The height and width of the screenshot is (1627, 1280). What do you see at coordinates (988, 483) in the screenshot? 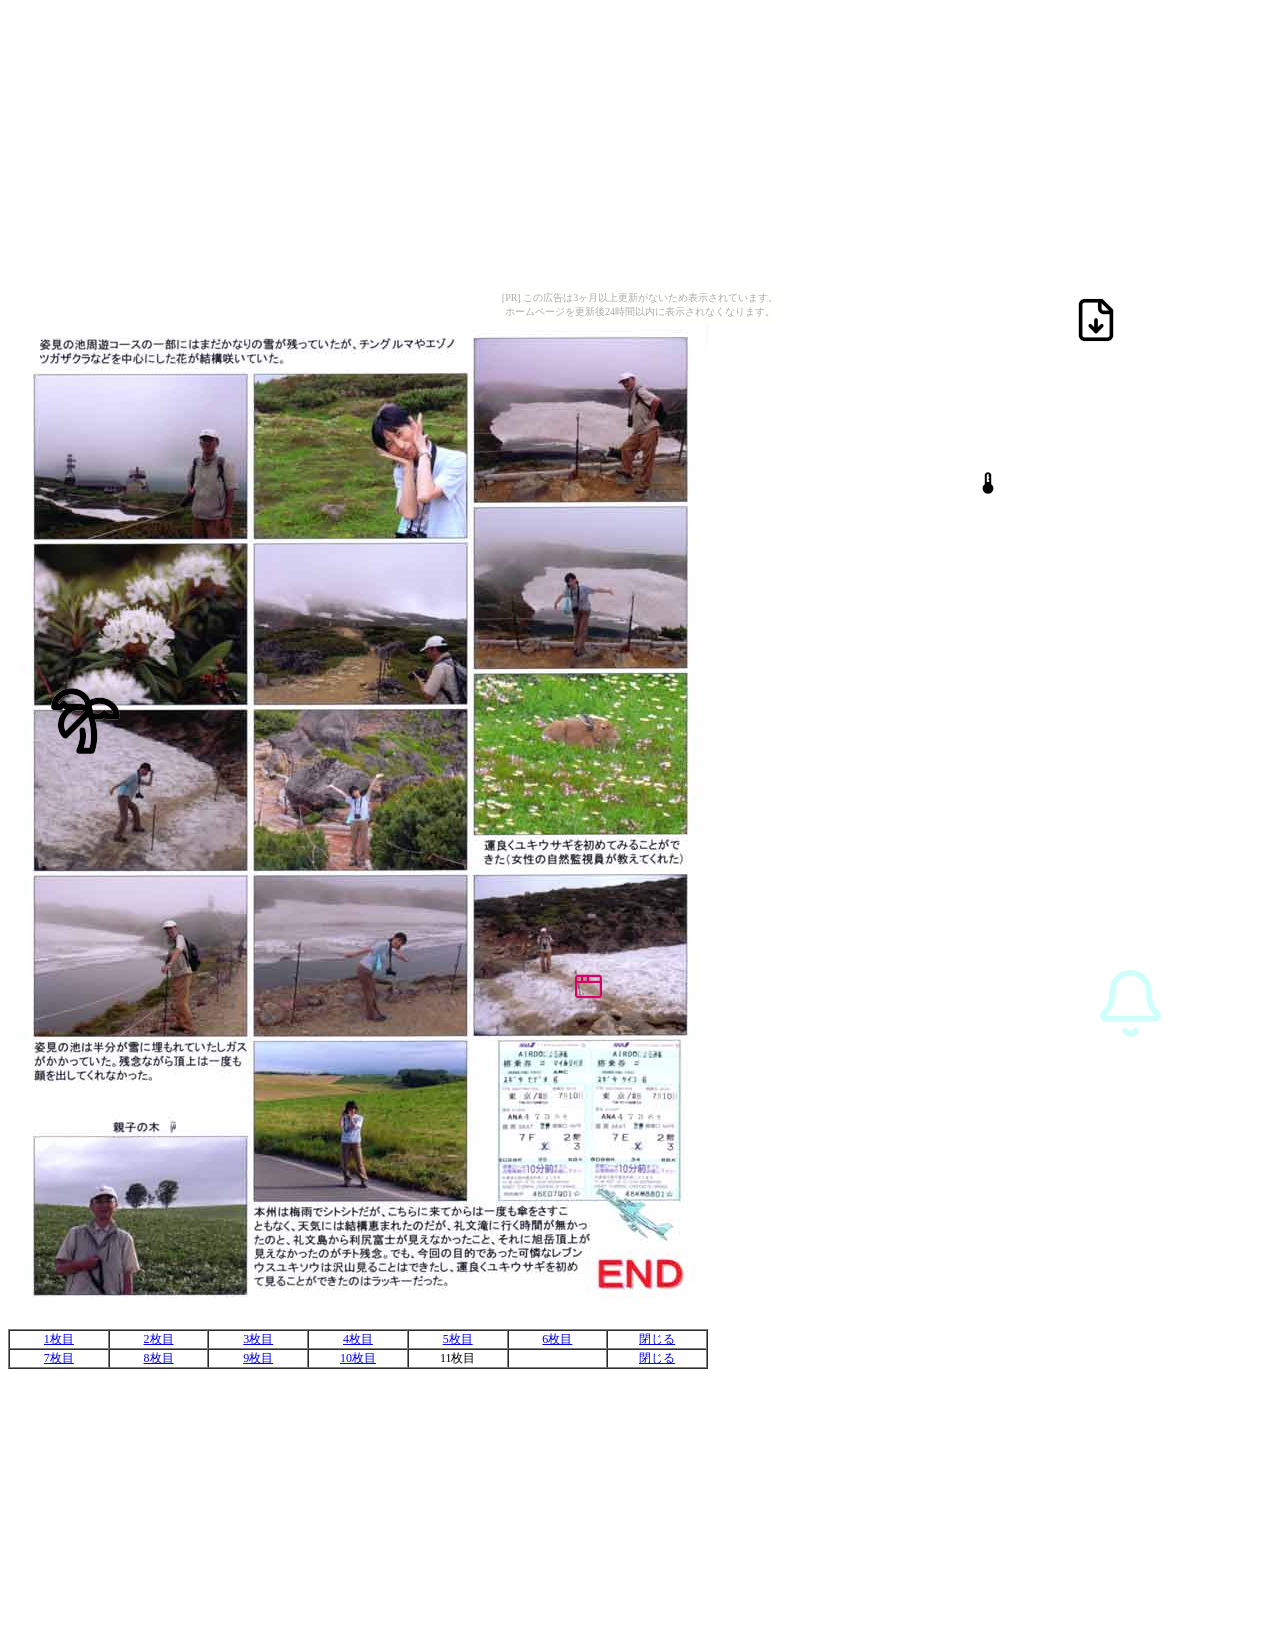
I see `adjust temperature settings` at bounding box center [988, 483].